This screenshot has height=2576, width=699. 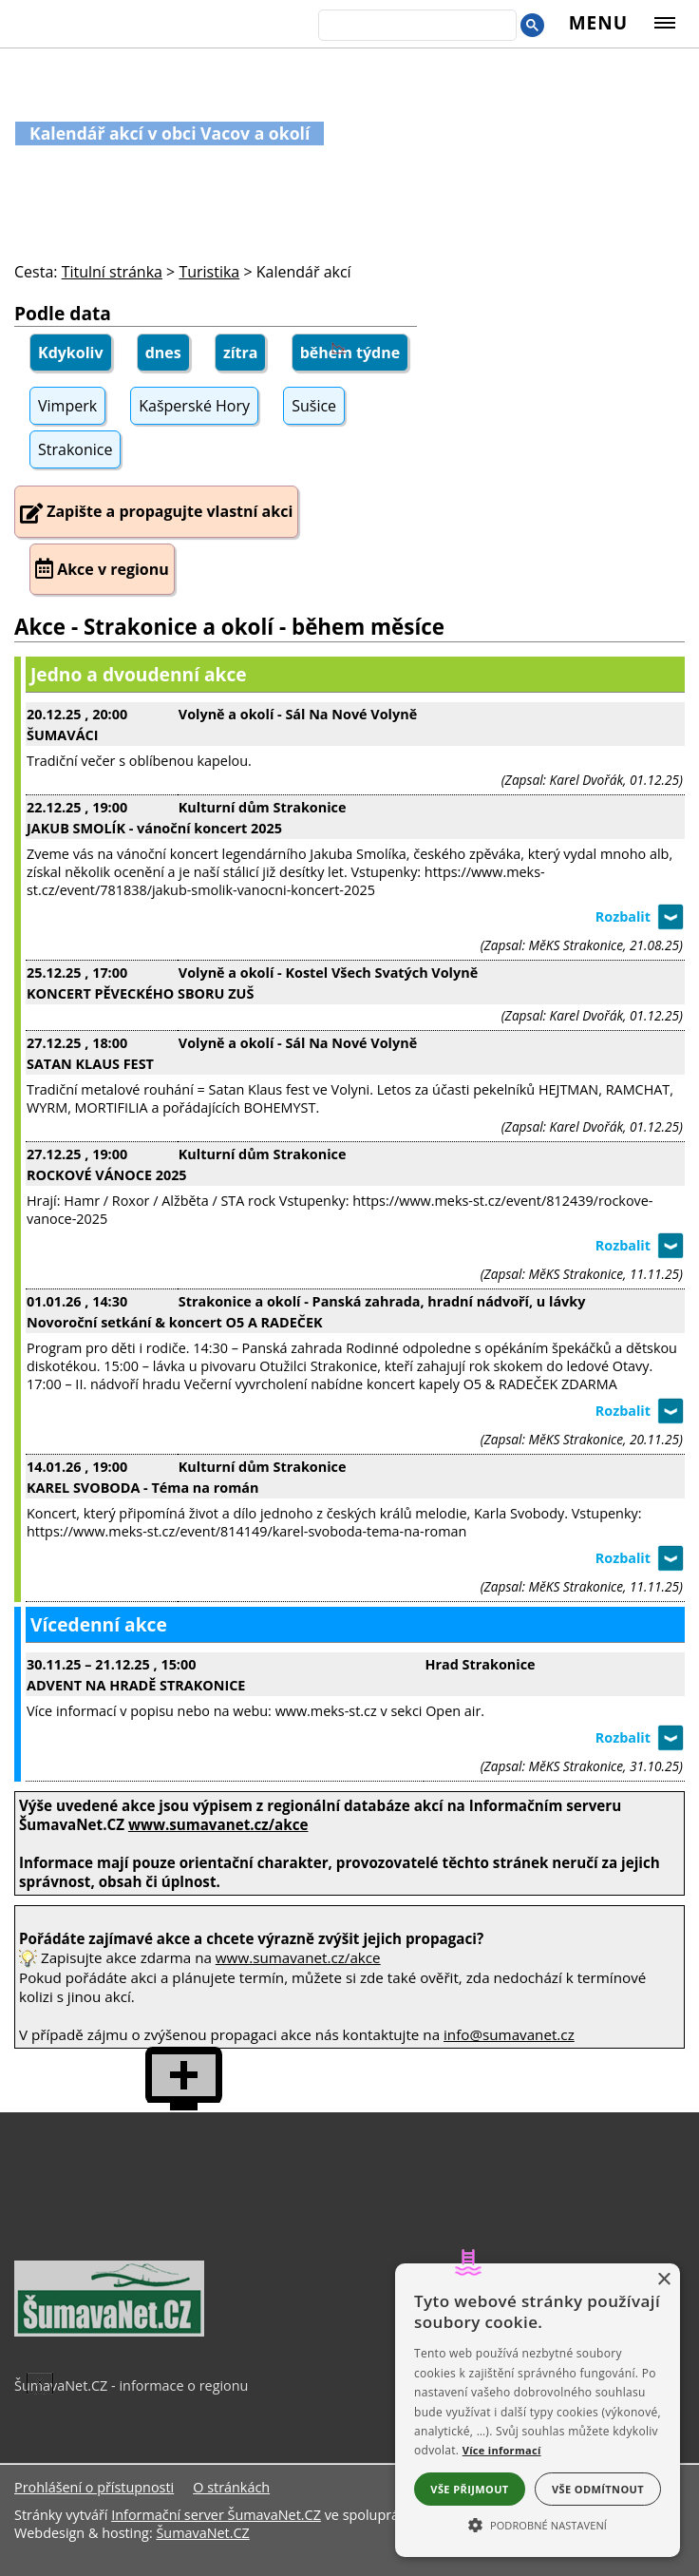 What do you see at coordinates (339, 348) in the screenshot?
I see `view declining metrics or trends` at bounding box center [339, 348].